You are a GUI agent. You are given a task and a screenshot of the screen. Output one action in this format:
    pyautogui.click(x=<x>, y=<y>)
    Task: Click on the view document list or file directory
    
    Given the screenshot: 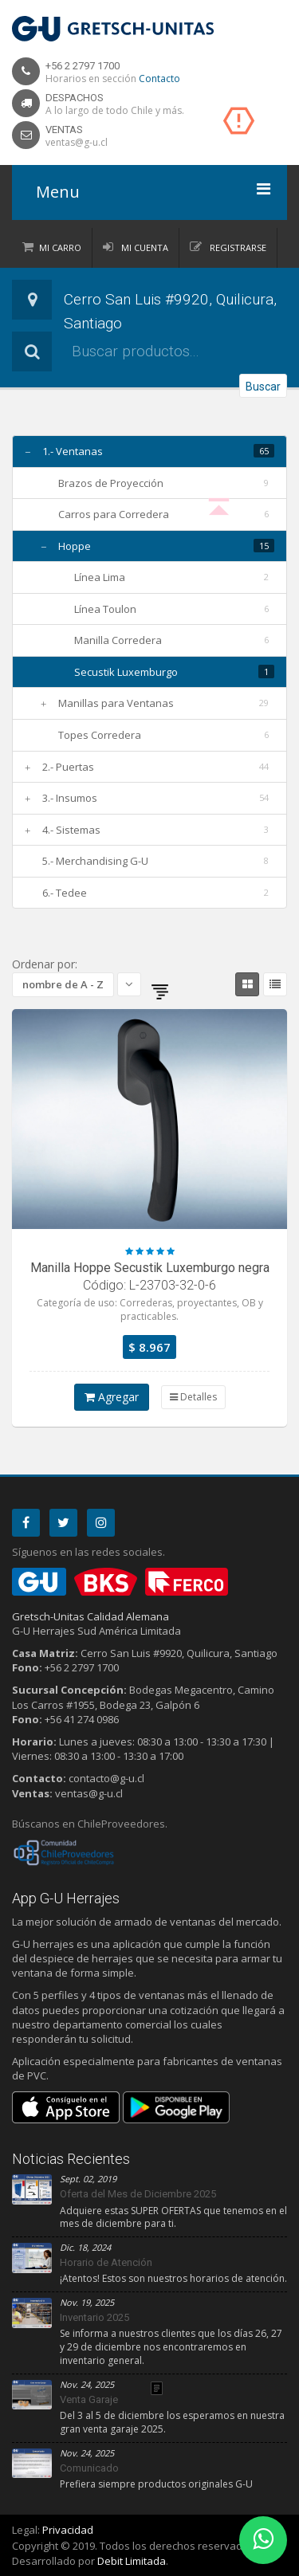 What is the action you would take?
    pyautogui.click(x=156, y=2388)
    